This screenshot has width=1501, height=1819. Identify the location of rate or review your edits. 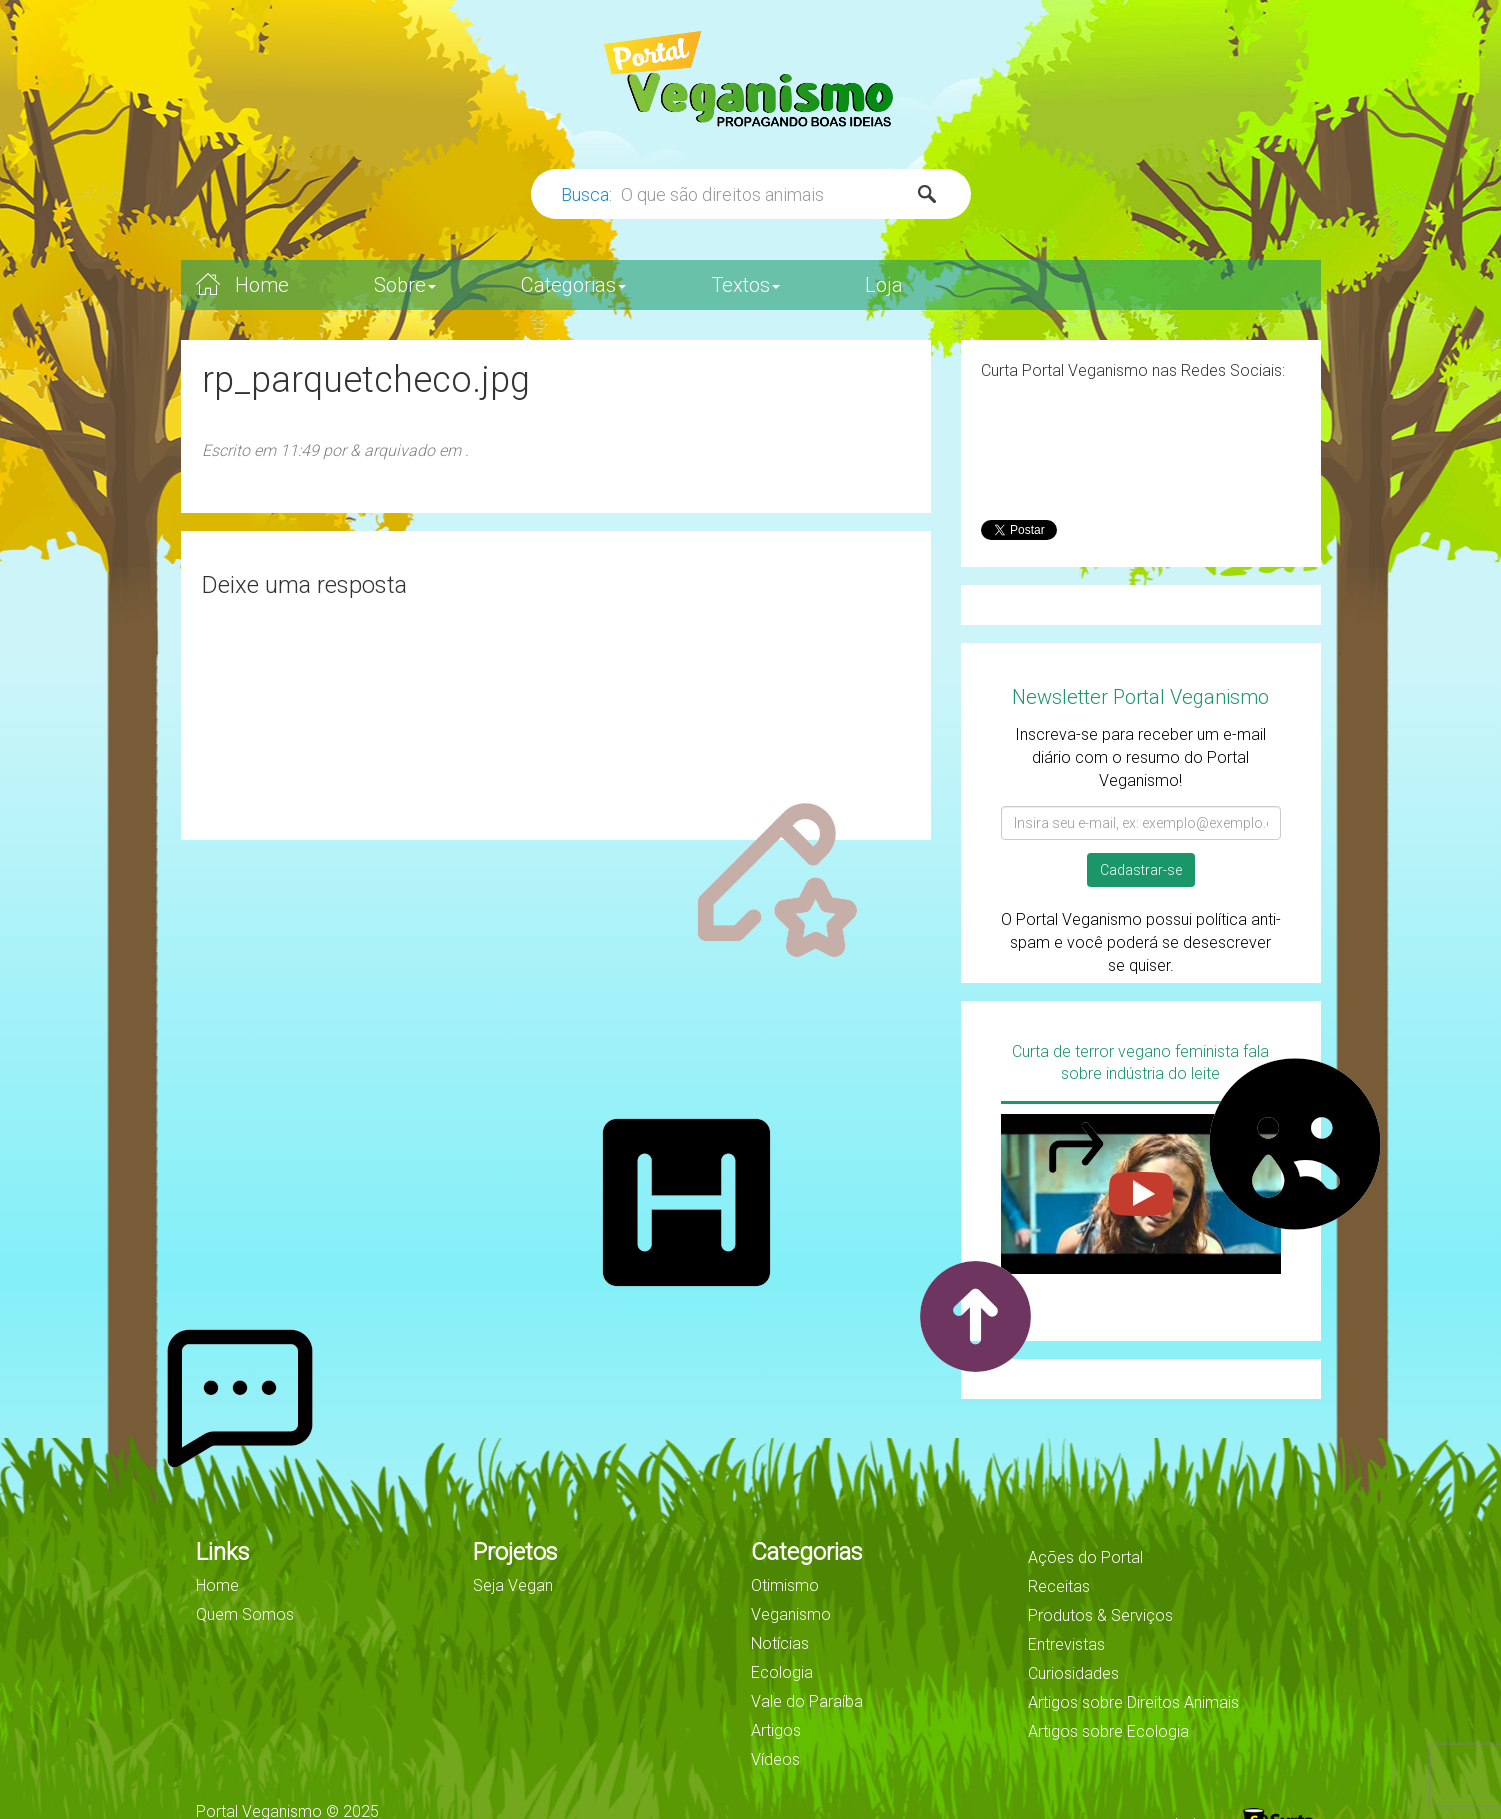
(769, 869).